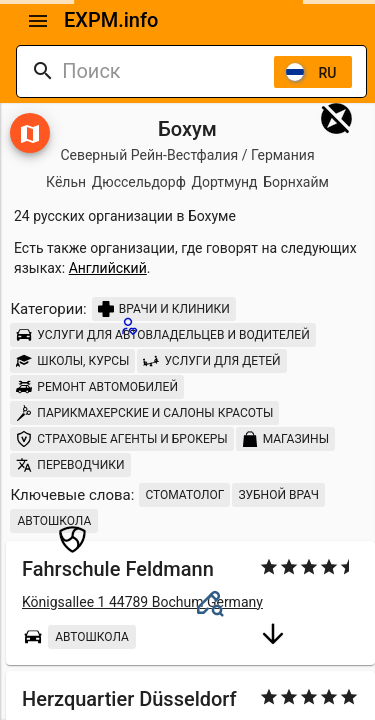 The image size is (375, 720). What do you see at coordinates (273, 634) in the screenshot?
I see `scroll down or view more content below` at bounding box center [273, 634].